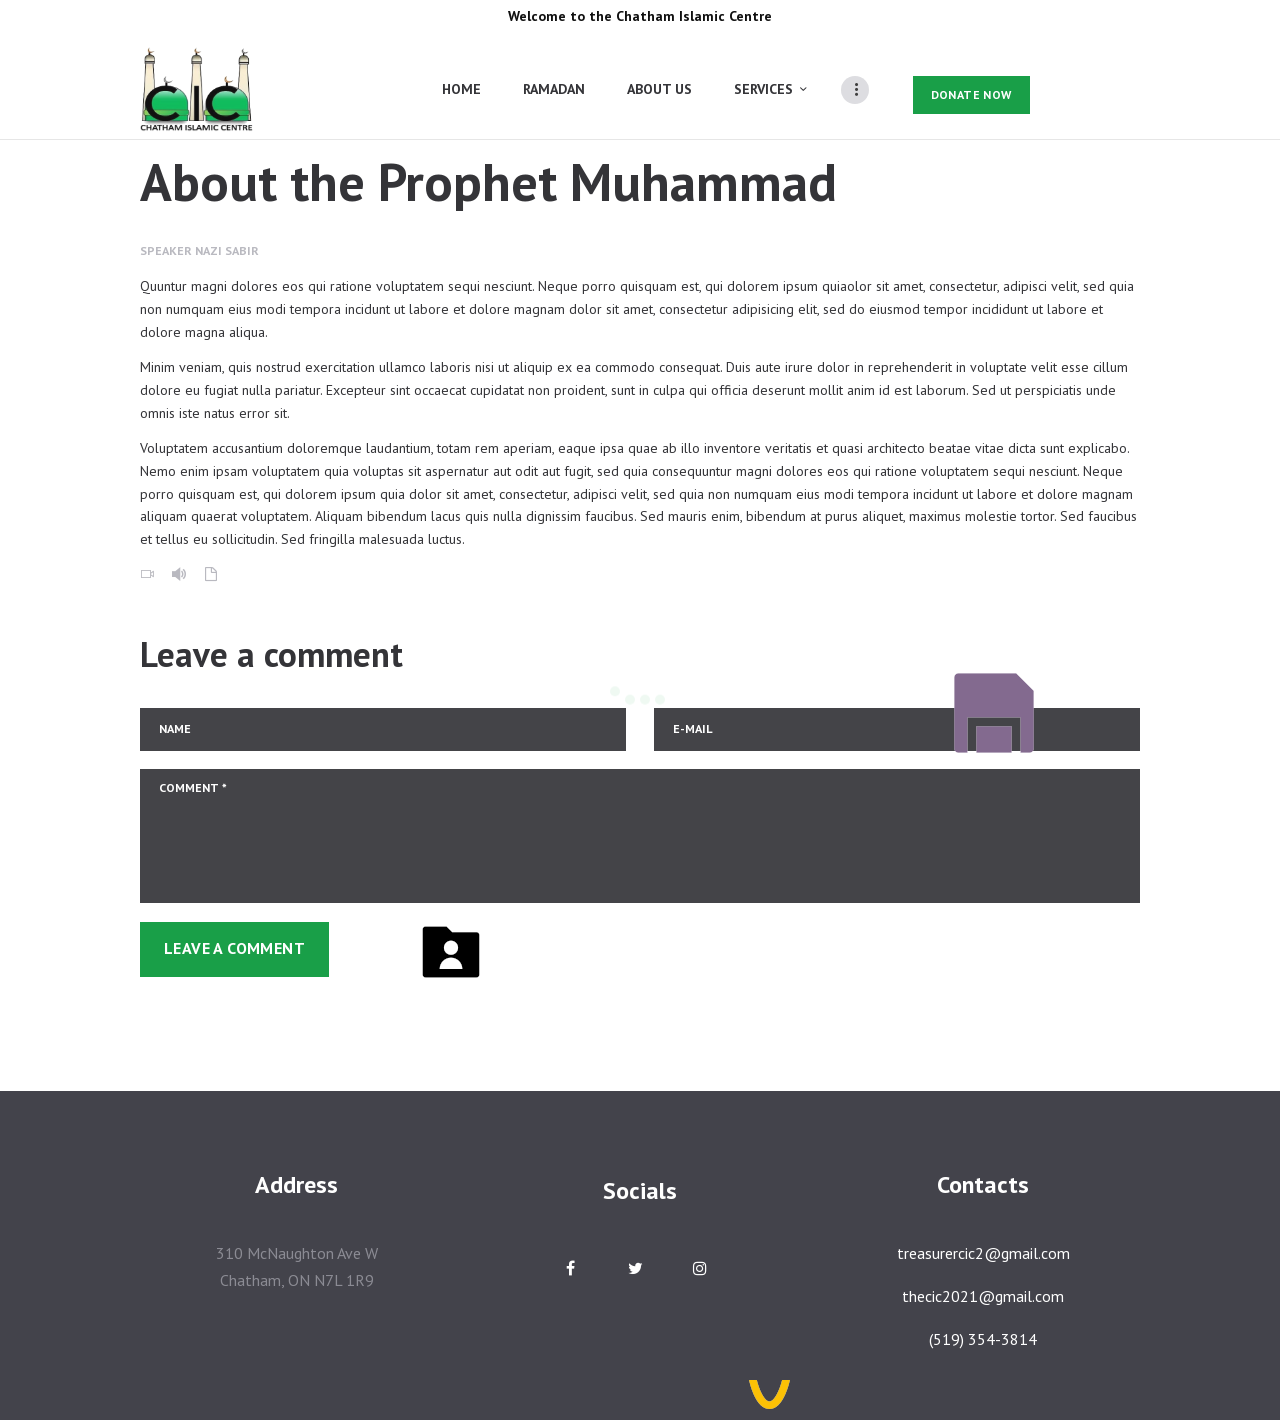 The height and width of the screenshot is (1420, 1280). I want to click on save current file or document, so click(994, 713).